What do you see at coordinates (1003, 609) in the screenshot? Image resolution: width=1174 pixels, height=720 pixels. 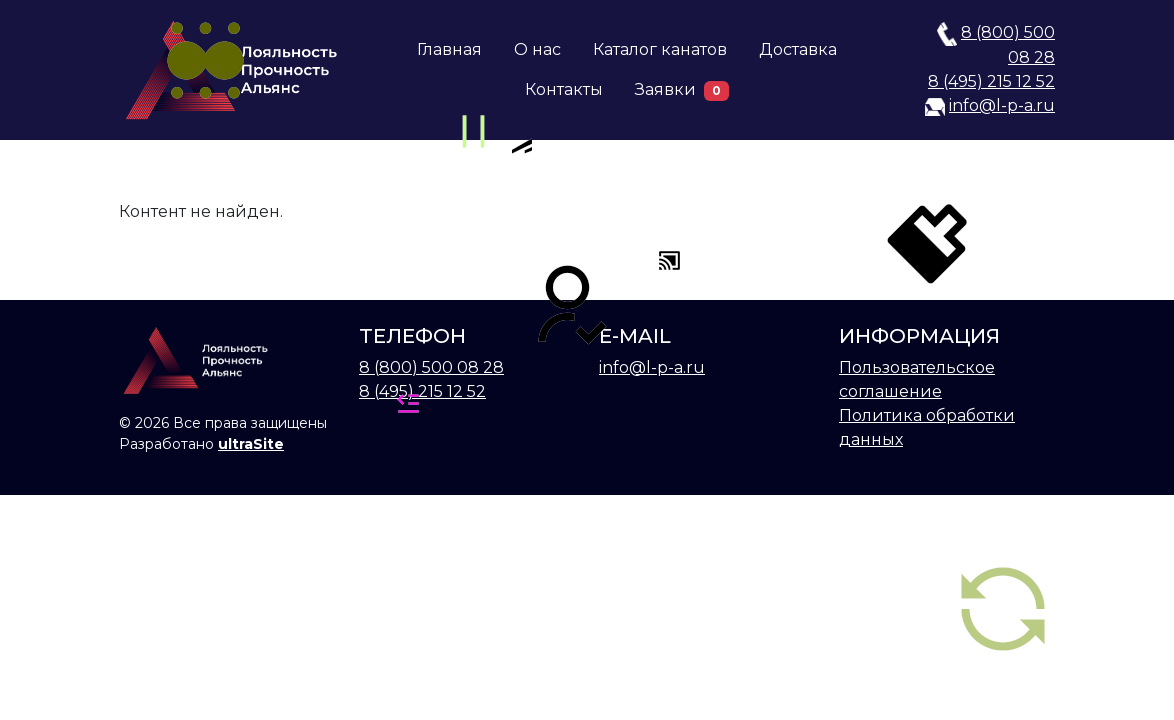 I see `undo or revert to previous state` at bounding box center [1003, 609].